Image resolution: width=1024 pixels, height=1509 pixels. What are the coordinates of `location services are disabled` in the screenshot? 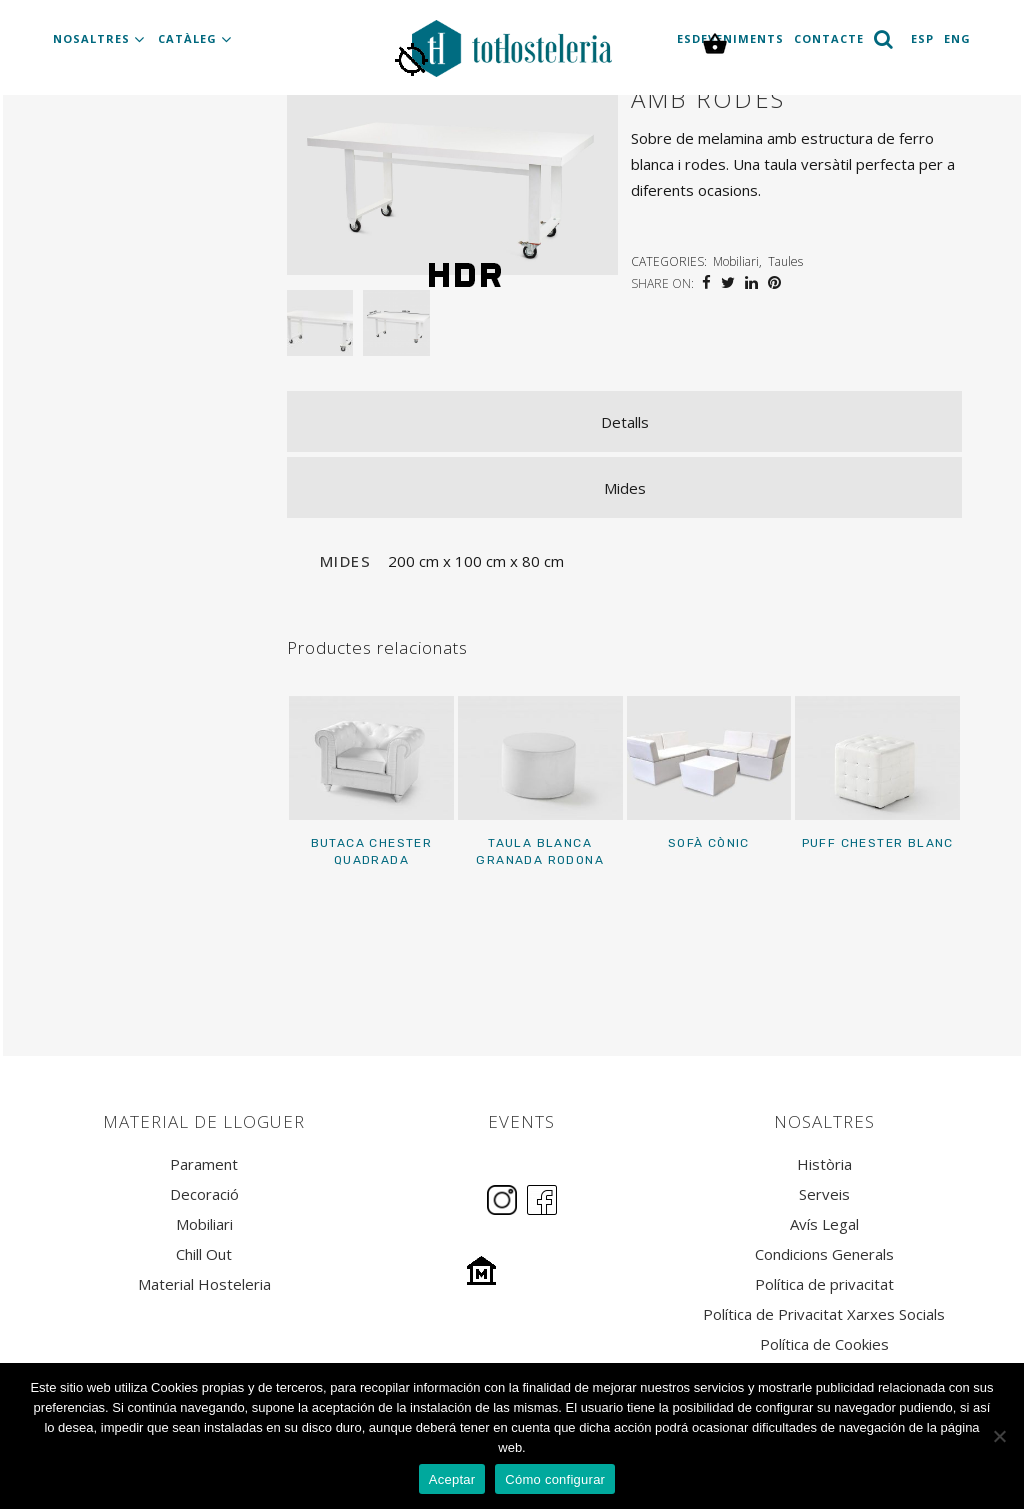 It's located at (412, 60).